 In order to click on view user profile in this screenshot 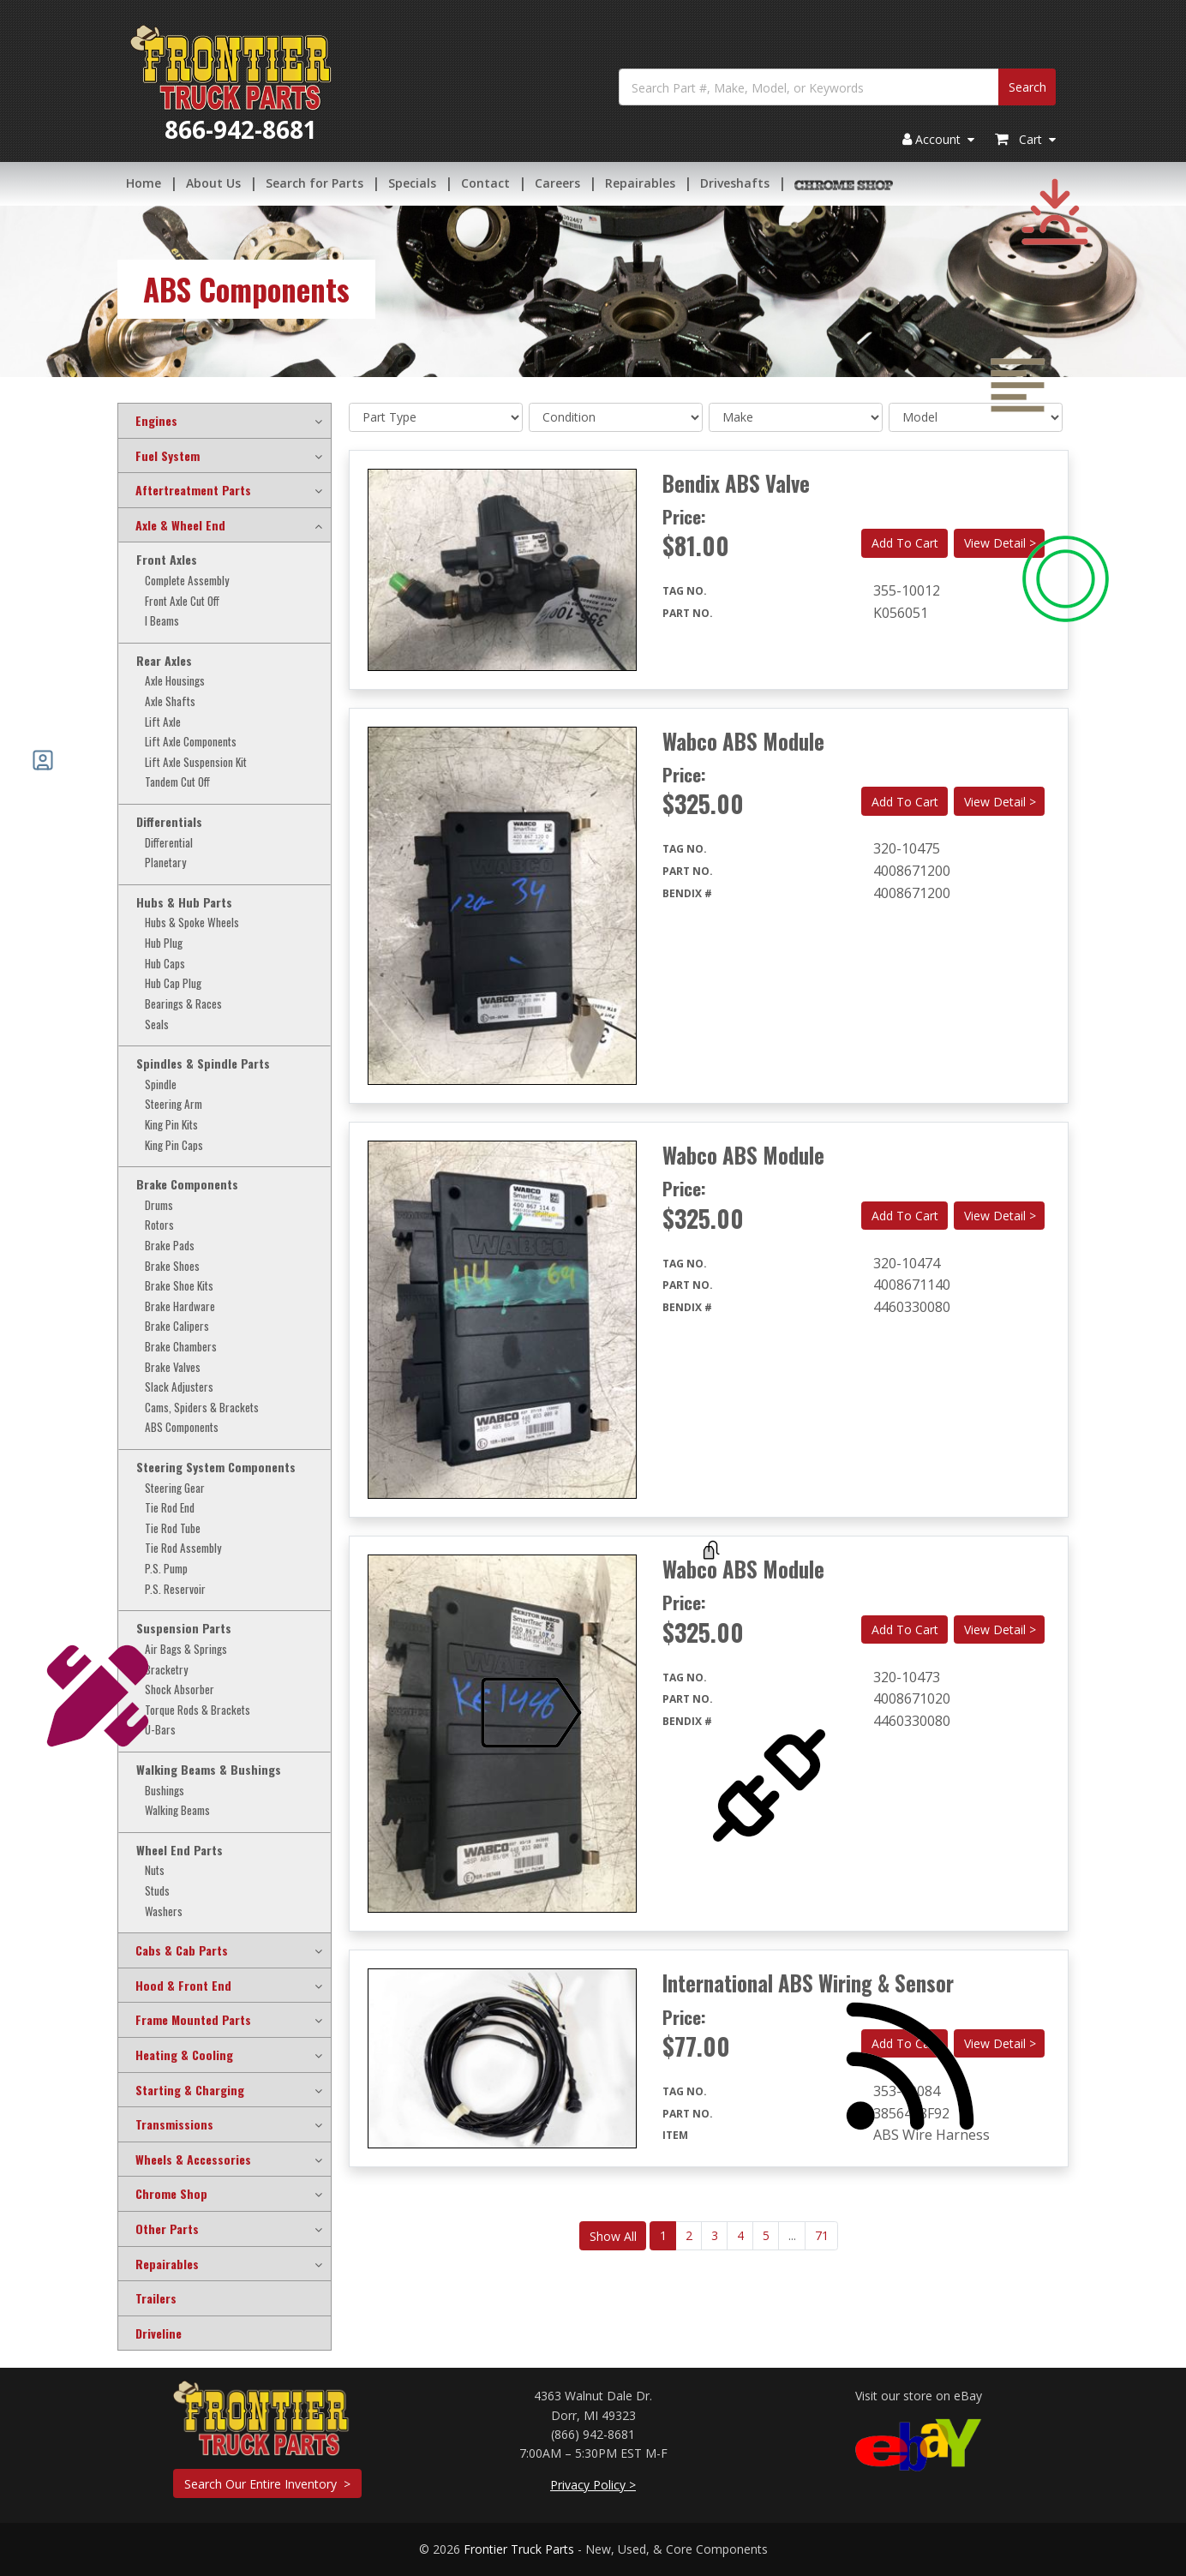, I will do `click(43, 760)`.